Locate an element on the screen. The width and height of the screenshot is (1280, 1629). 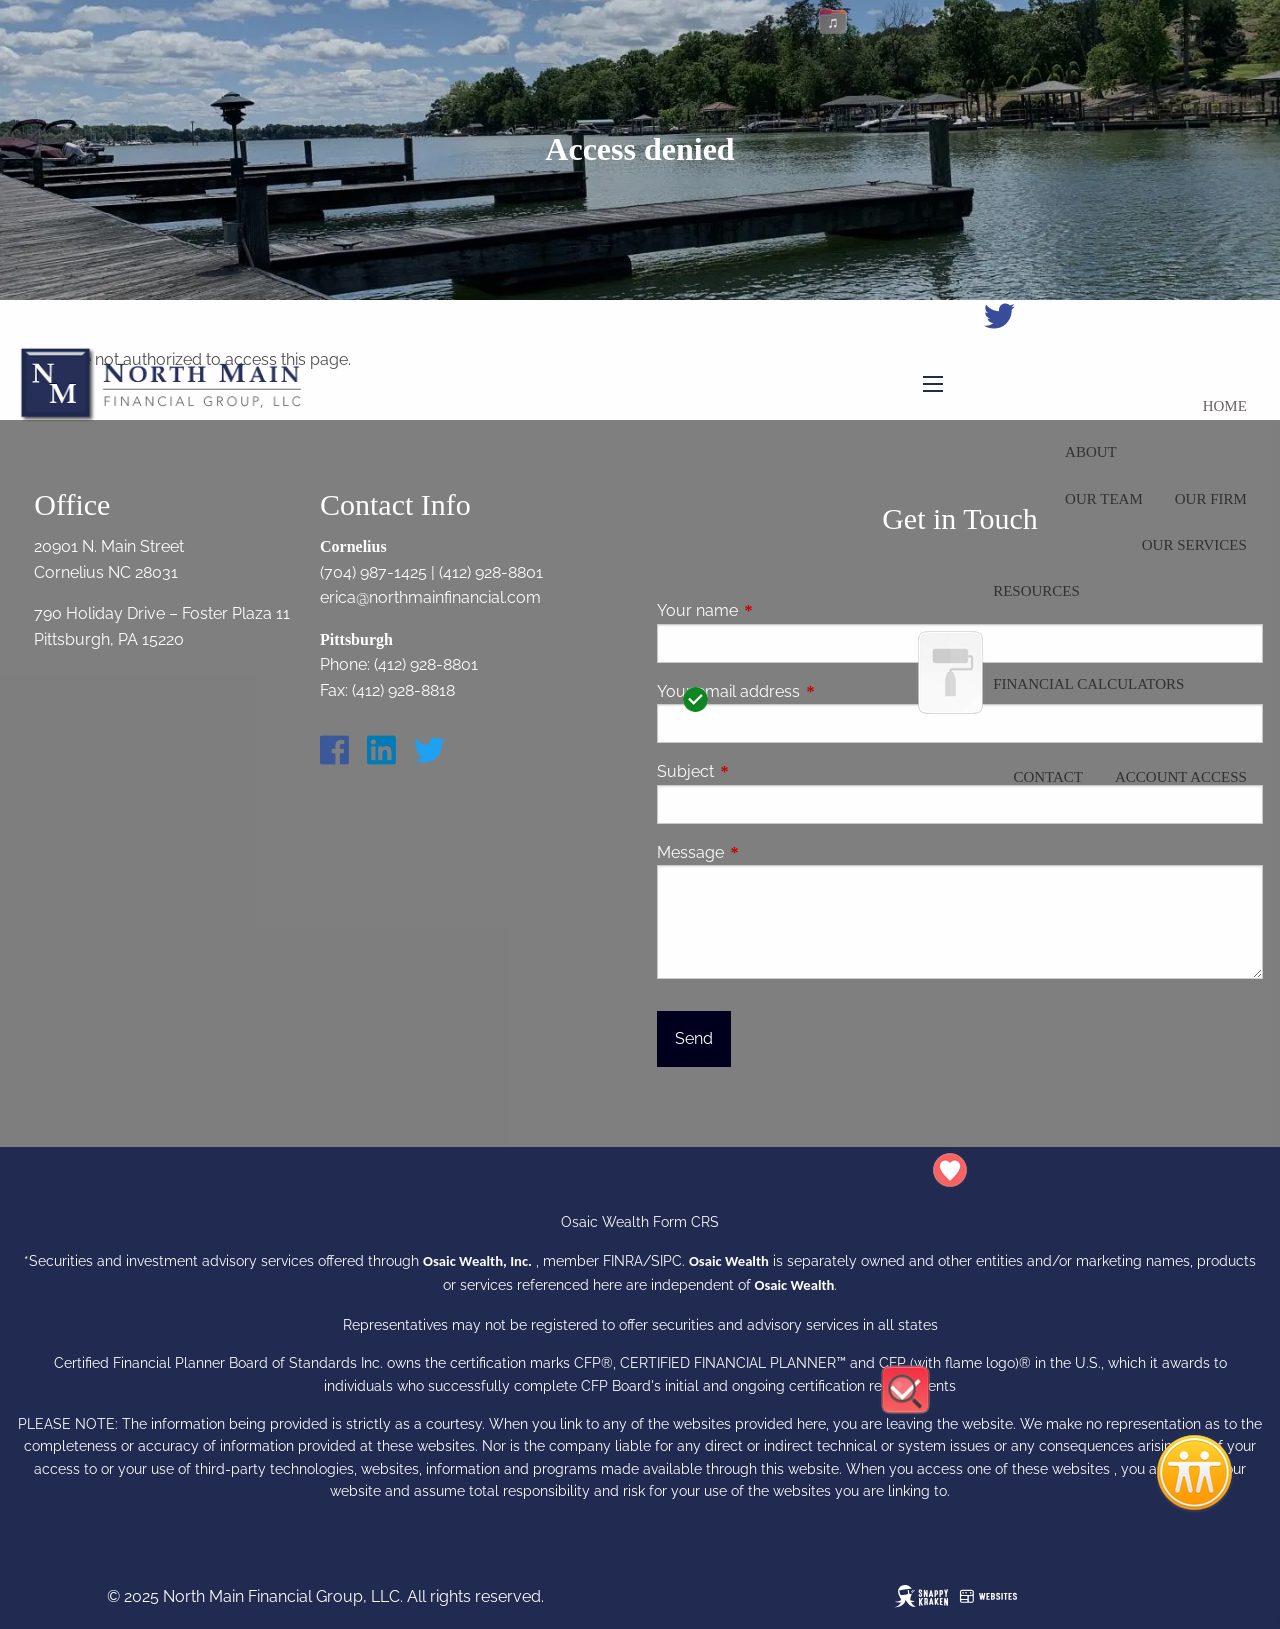
open find my friends is located at coordinates (1194, 1472).